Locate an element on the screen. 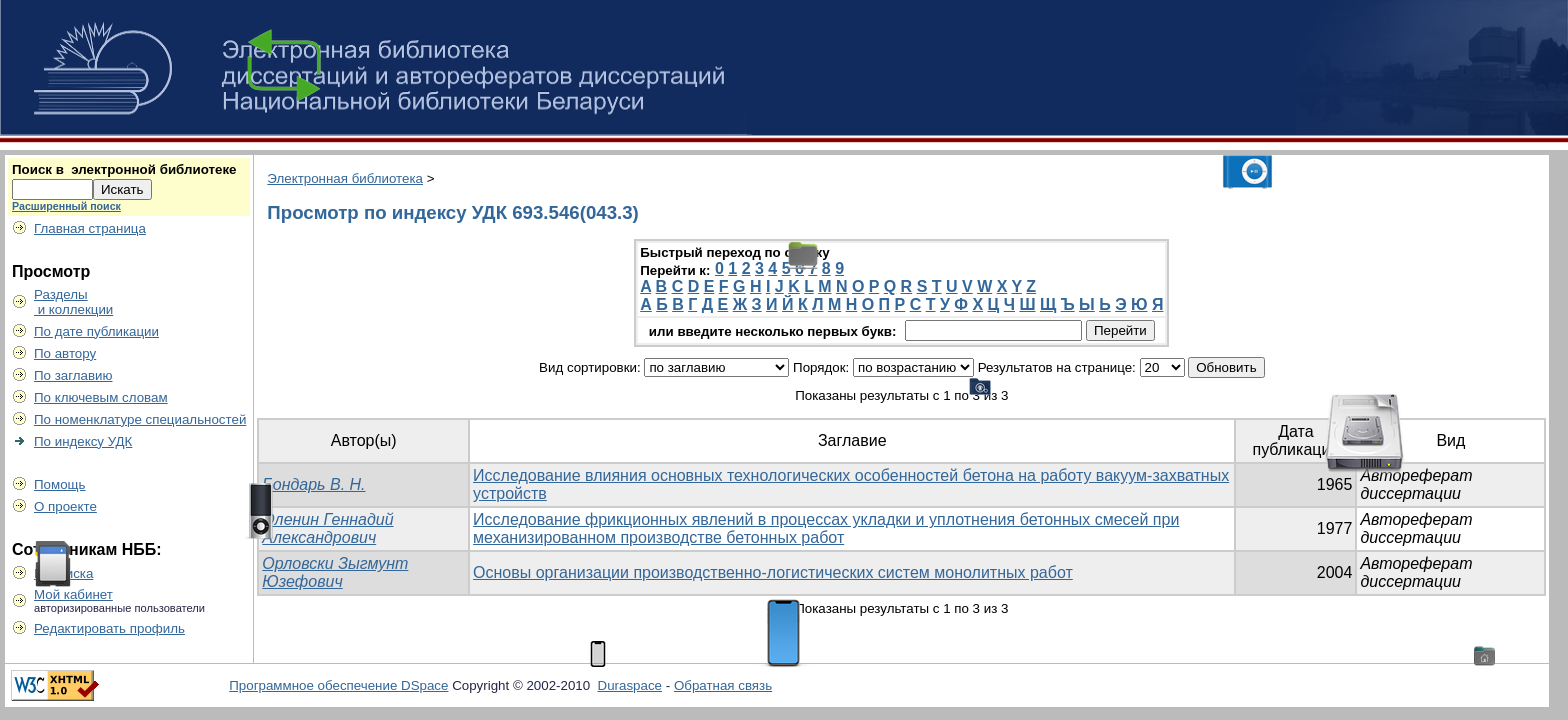 The image size is (1568, 720). iPod nano device in your connected devices is located at coordinates (260, 511).